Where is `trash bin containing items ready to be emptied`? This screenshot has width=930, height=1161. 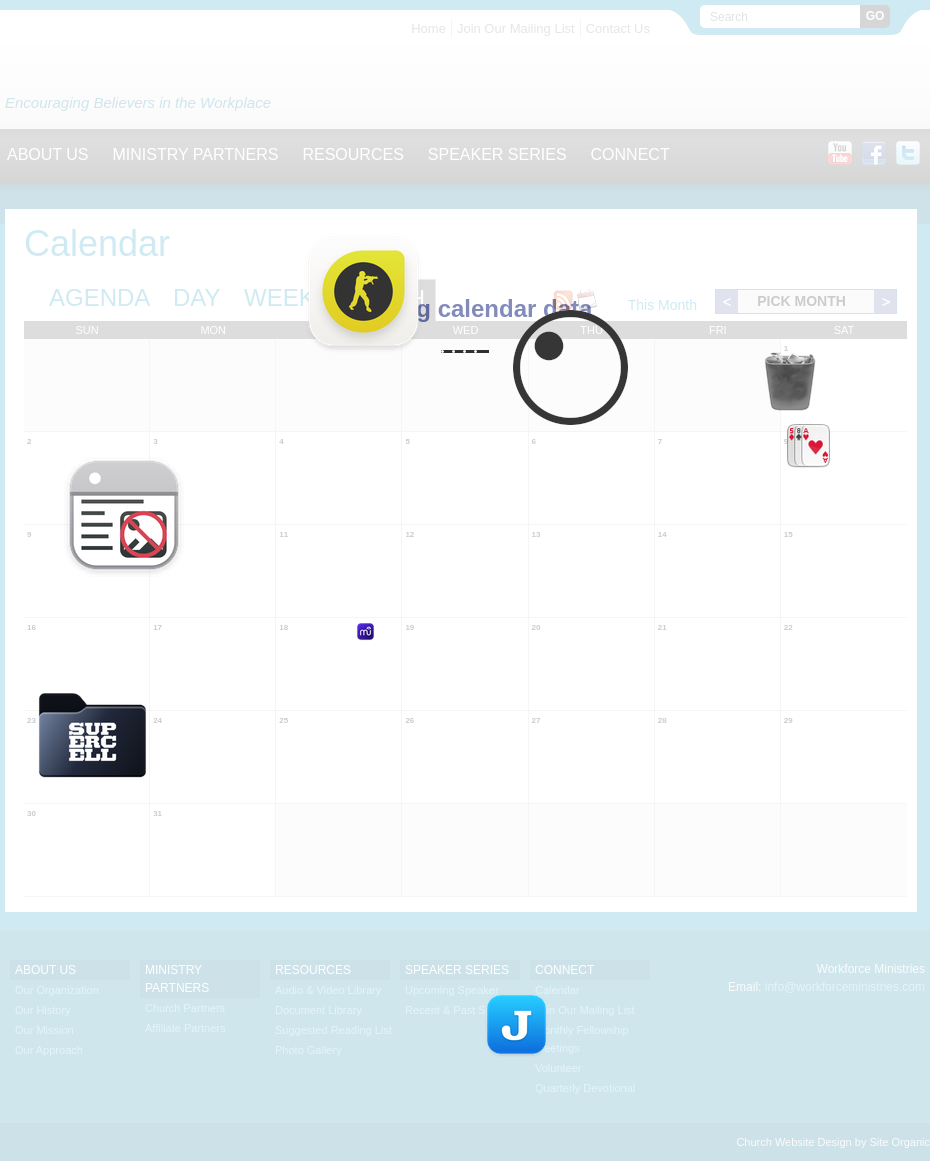
trash bin containing items ready to be emptied is located at coordinates (790, 382).